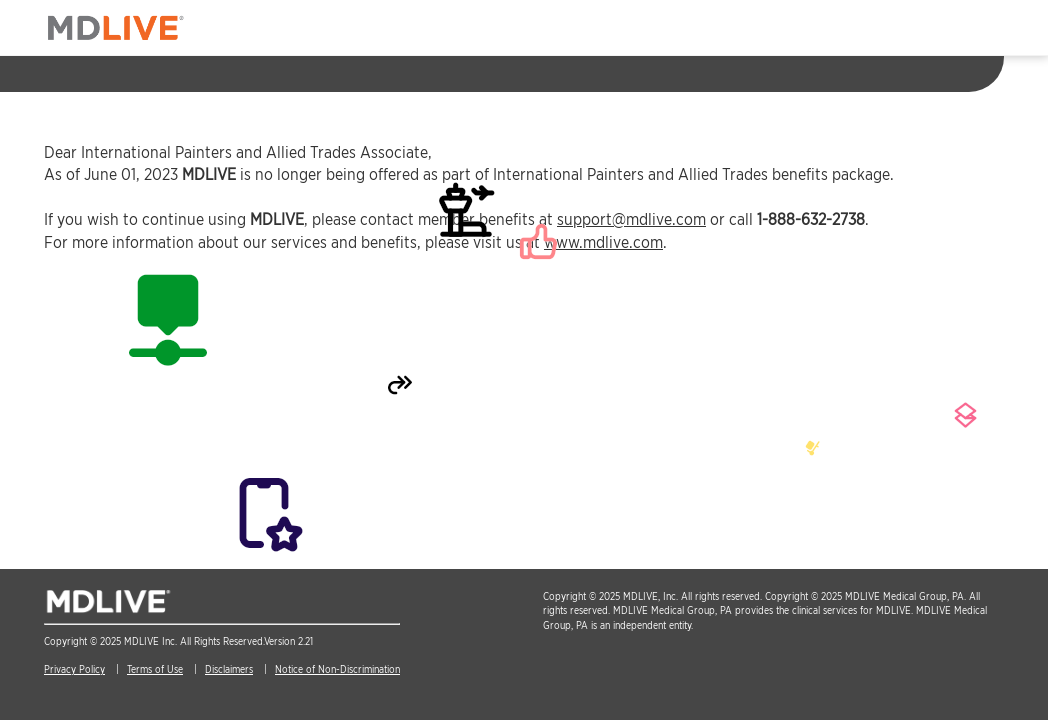 This screenshot has width=1048, height=720. I want to click on navigate to airport information, so click(466, 211).